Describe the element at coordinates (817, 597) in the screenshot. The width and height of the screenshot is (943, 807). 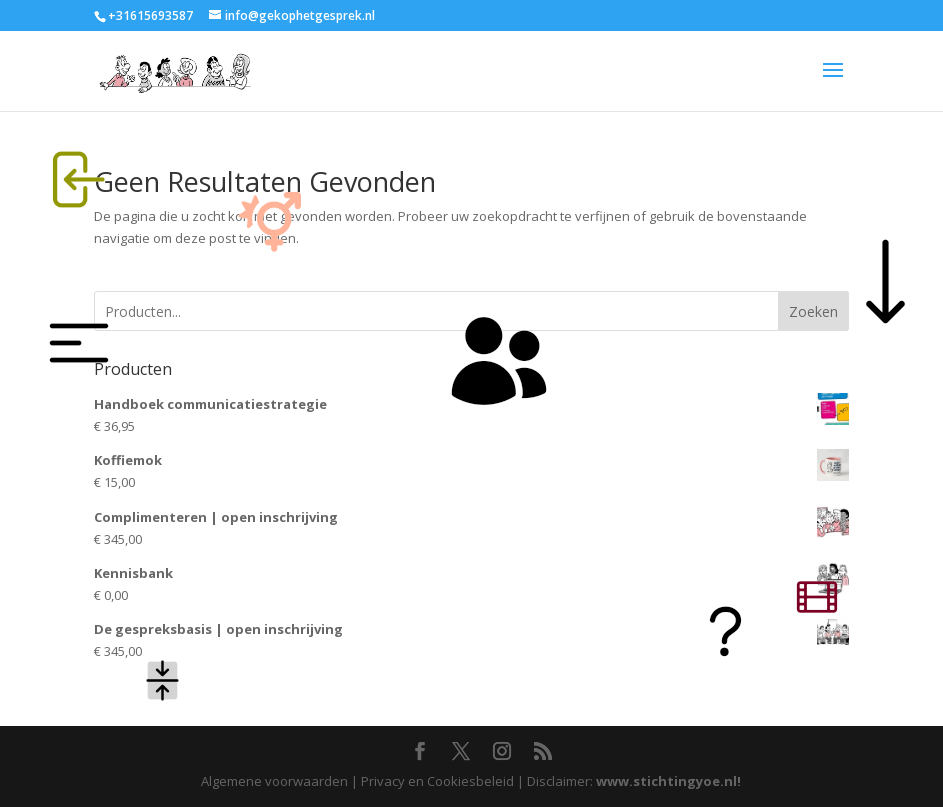
I see `view video or film content` at that location.